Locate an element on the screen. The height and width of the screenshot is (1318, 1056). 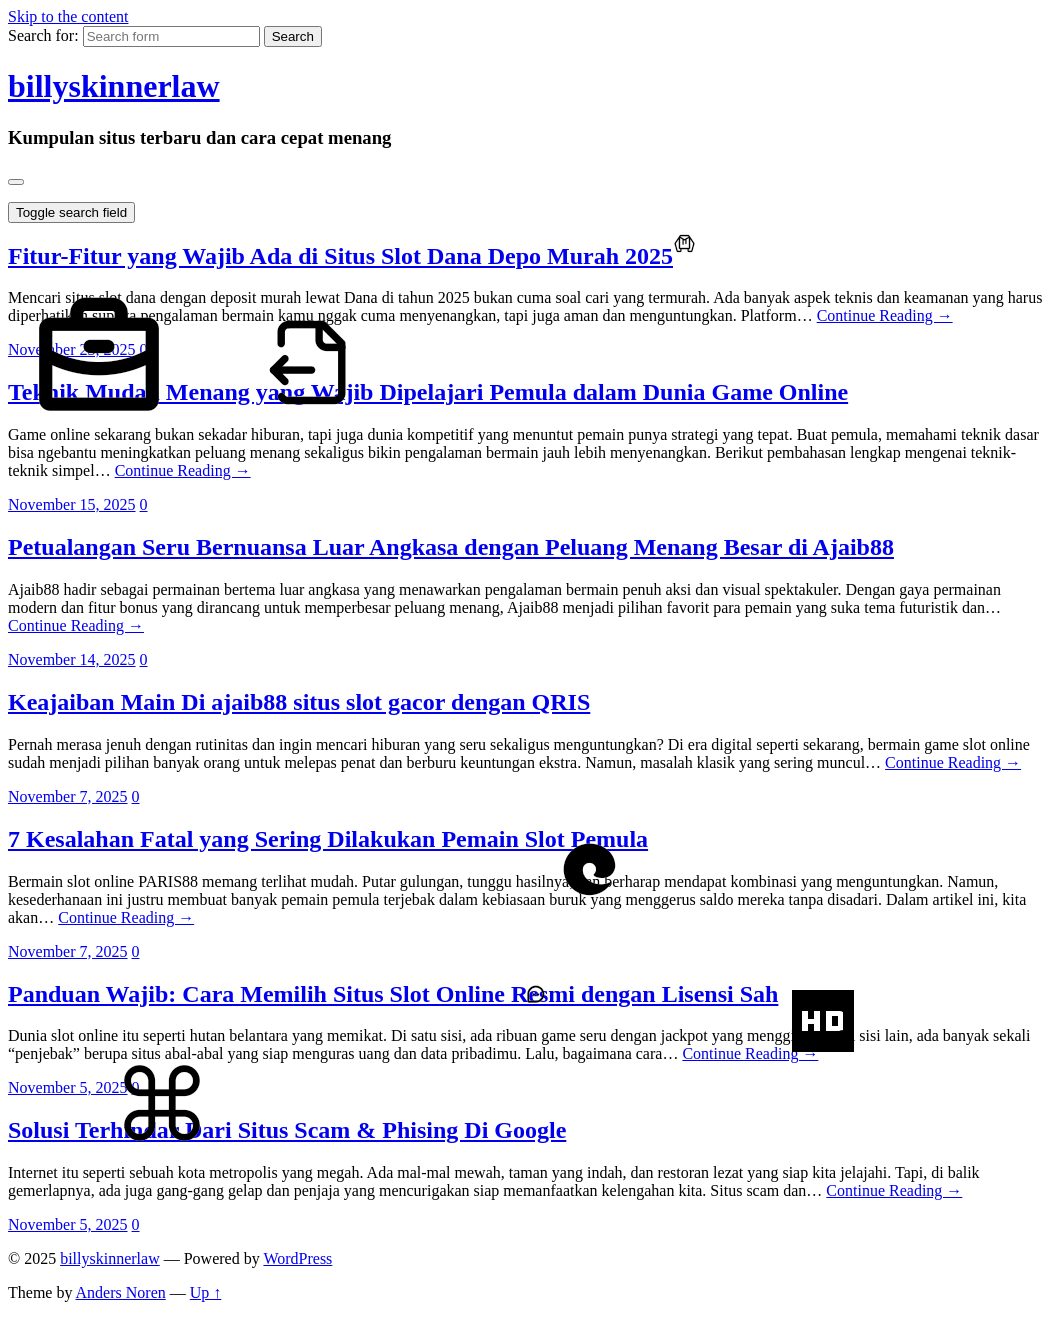
browse clothing or apparel items is located at coordinates (684, 243).